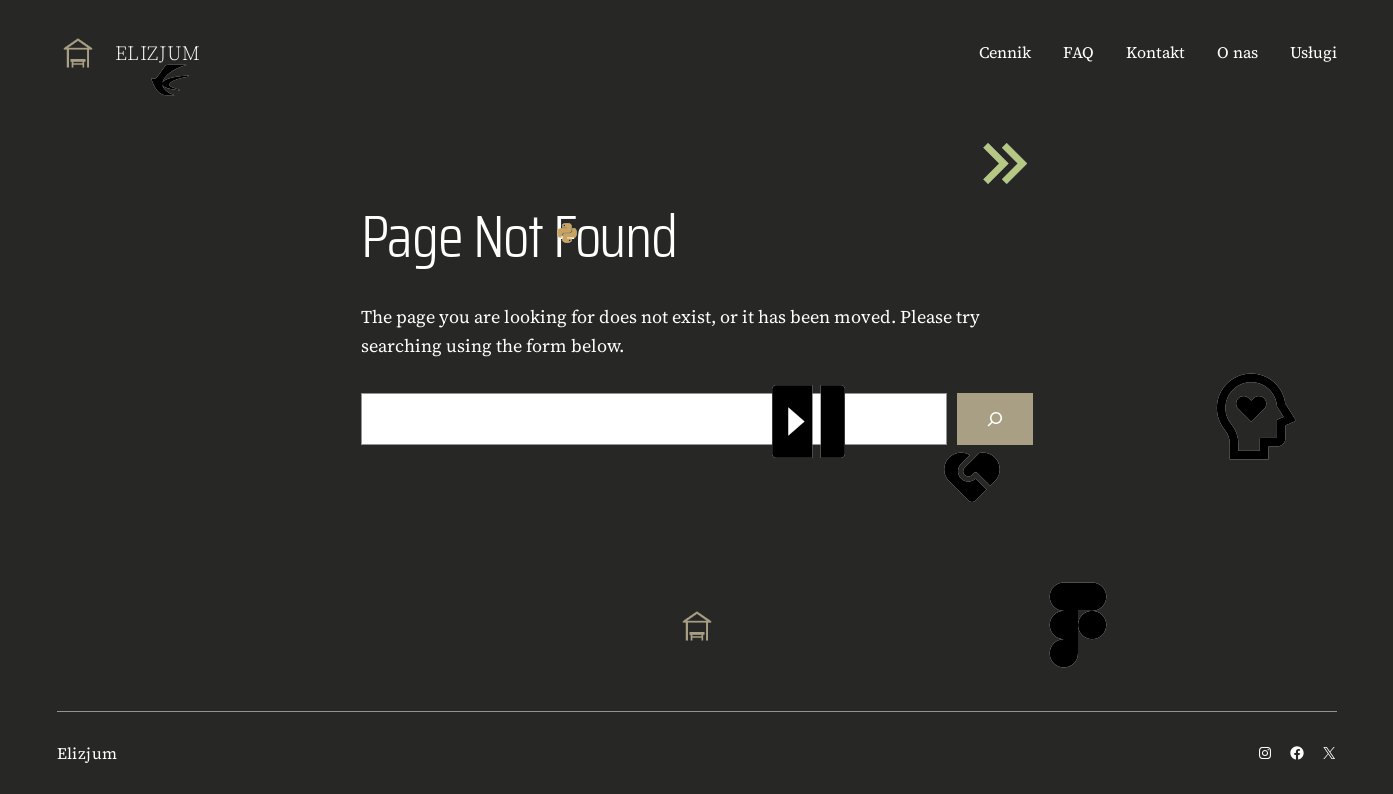 This screenshot has width=1393, height=794. What do you see at coordinates (808, 421) in the screenshot?
I see `expand the sidebar panel` at bounding box center [808, 421].